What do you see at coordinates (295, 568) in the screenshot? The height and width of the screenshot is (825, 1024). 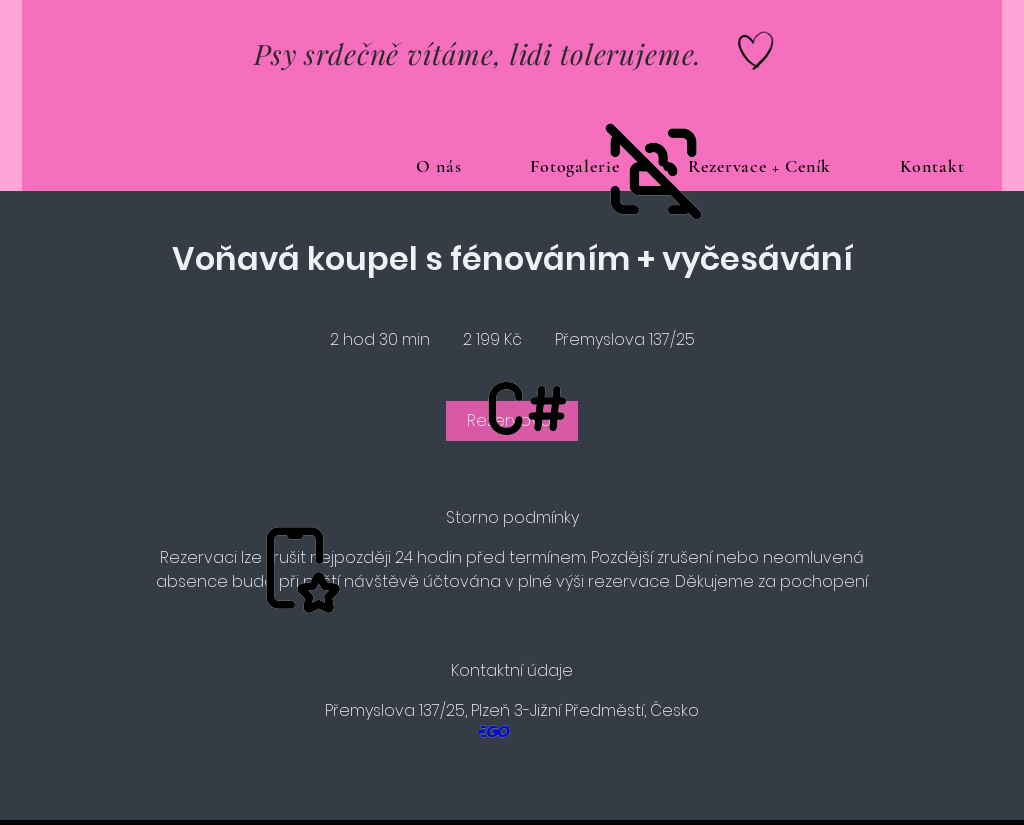 I see `mark device as favorite` at bounding box center [295, 568].